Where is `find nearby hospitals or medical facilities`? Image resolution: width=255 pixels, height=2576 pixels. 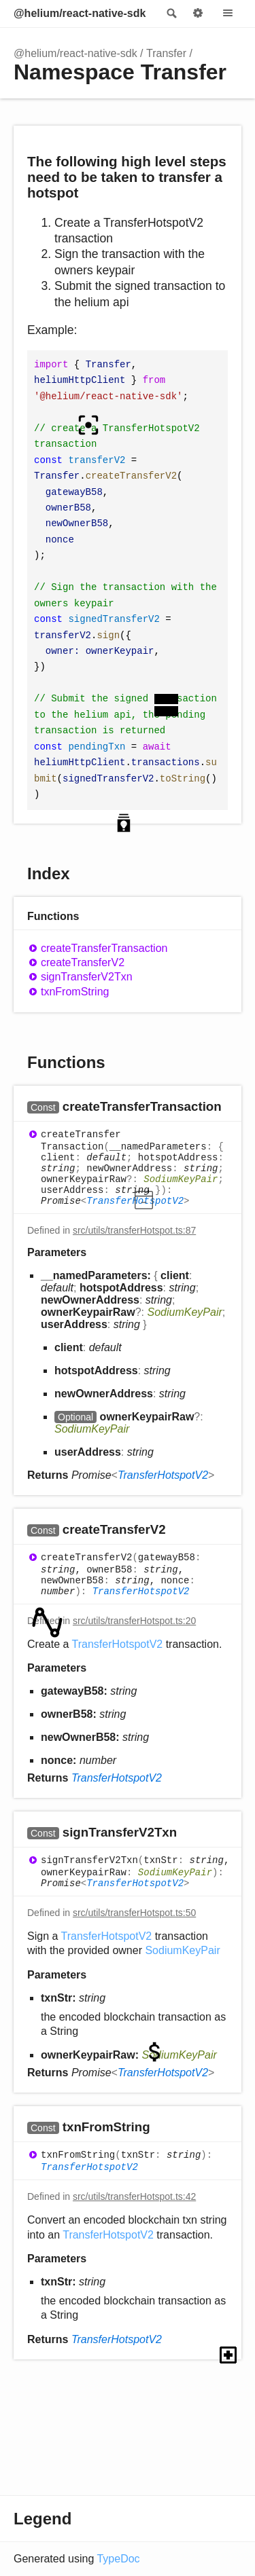
find nearby hospitals or medical facilities is located at coordinates (228, 2355).